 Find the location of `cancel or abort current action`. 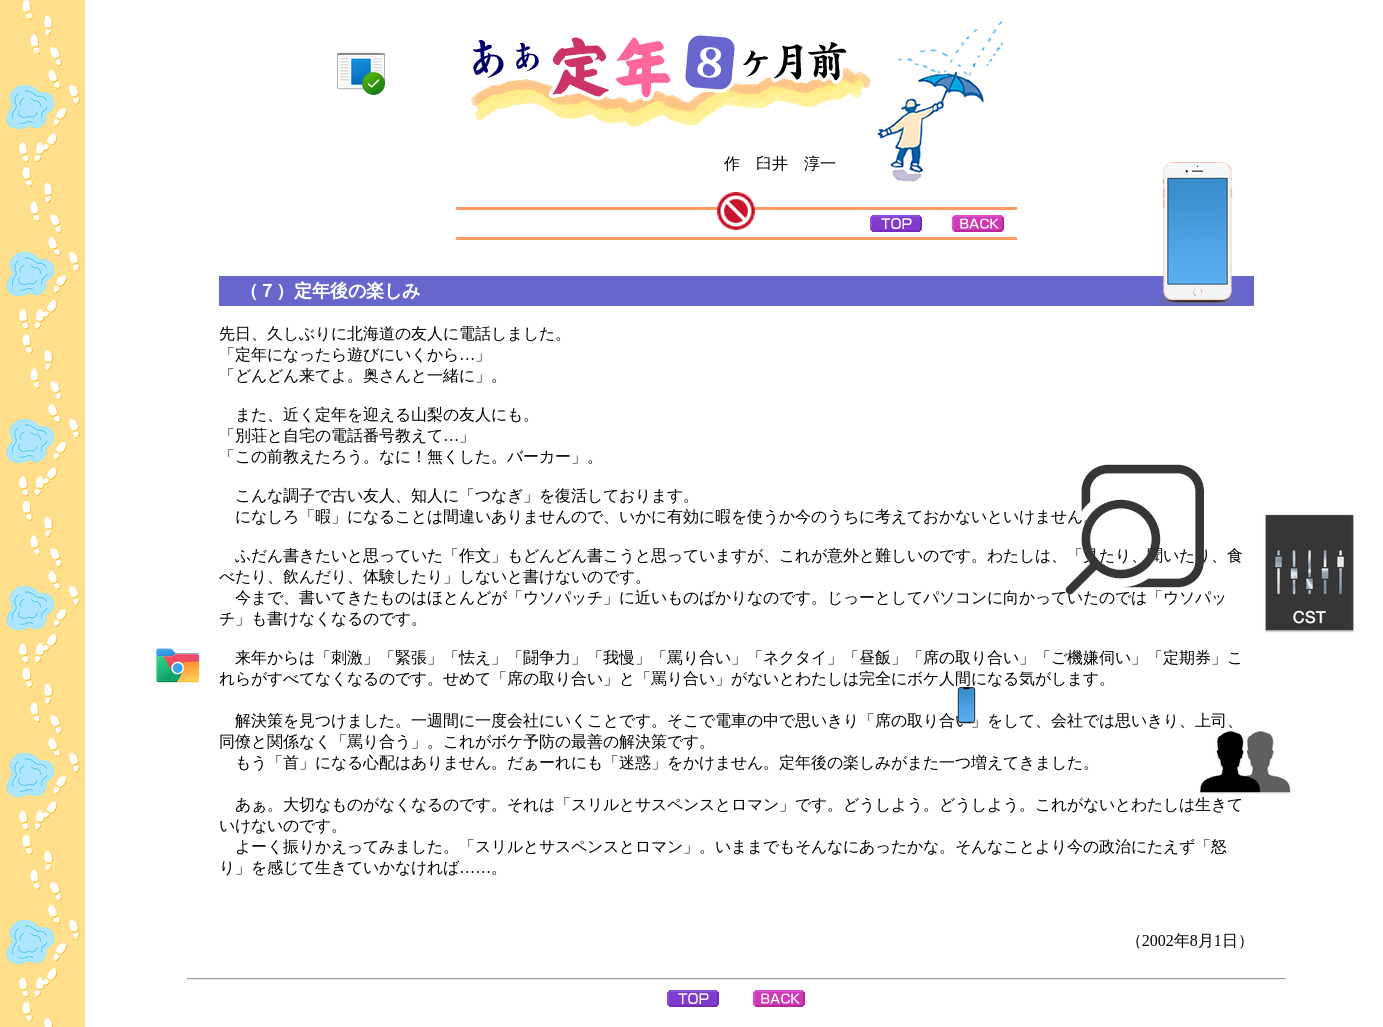

cancel or abort current action is located at coordinates (736, 211).